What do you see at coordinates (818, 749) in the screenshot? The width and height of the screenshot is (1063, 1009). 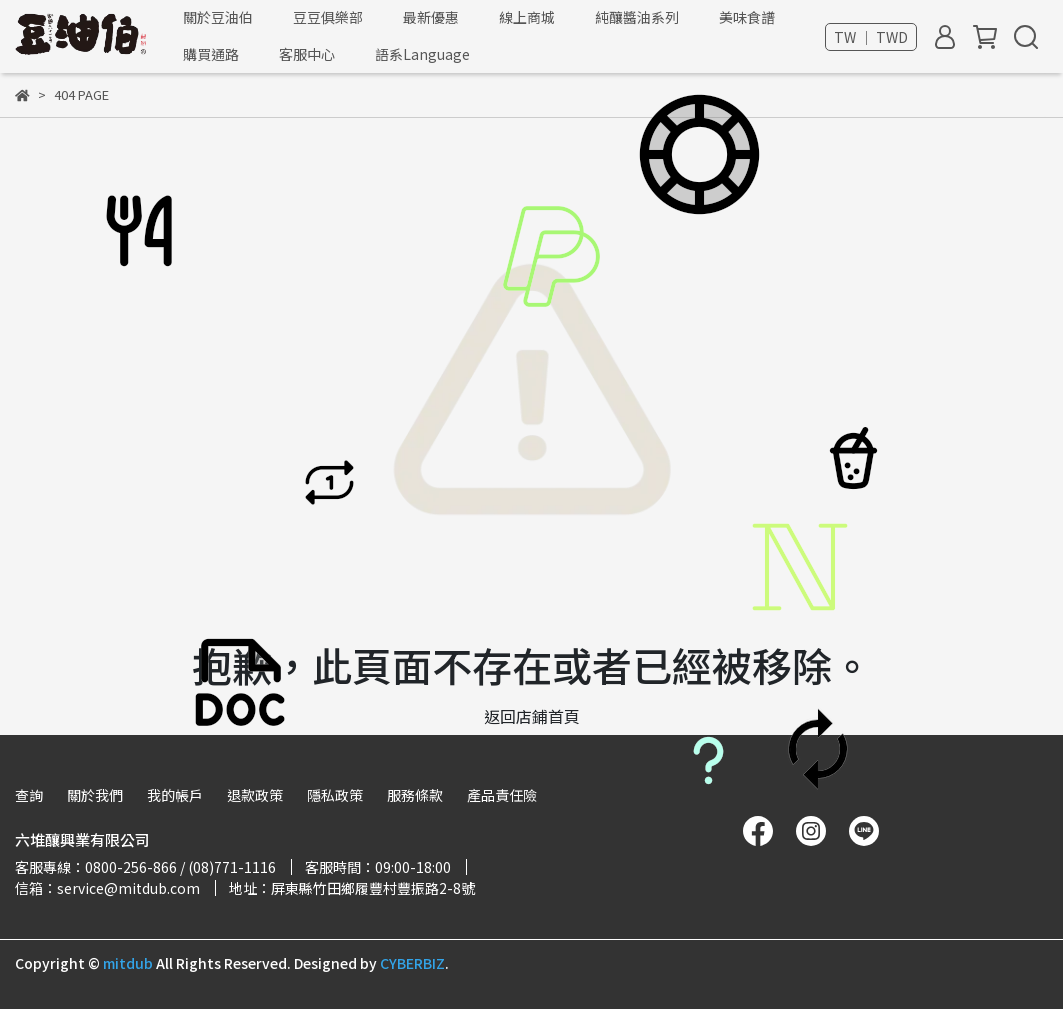 I see `refresh or reload content` at bounding box center [818, 749].